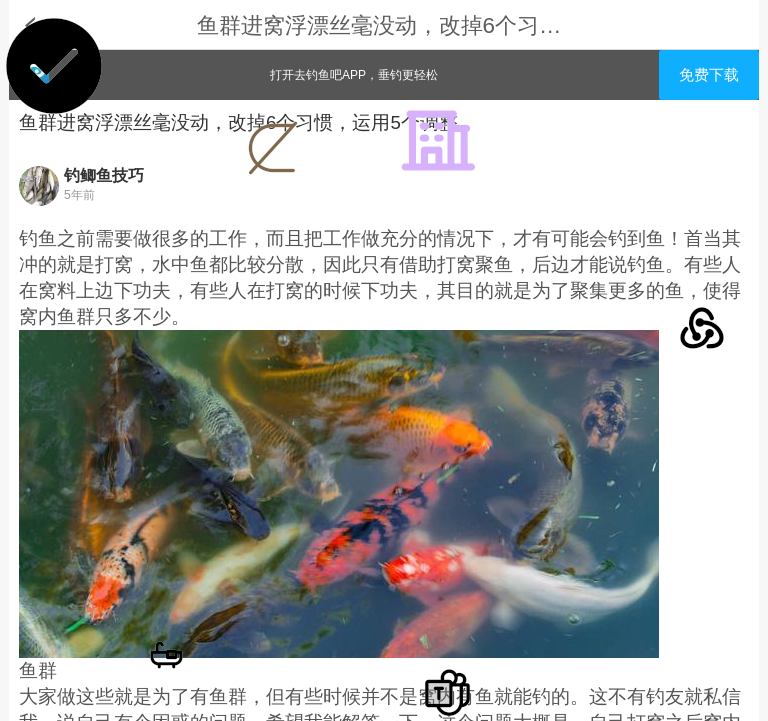 Image resolution: width=768 pixels, height=721 pixels. I want to click on indicates bathroom amenities available, so click(166, 655).